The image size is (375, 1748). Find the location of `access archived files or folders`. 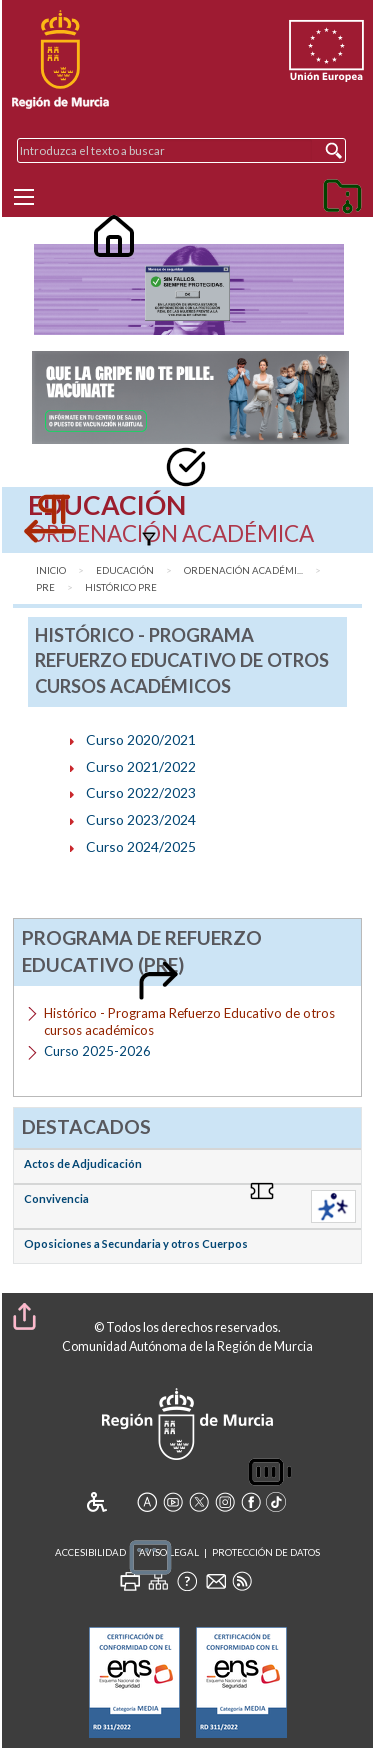

access archived files or folders is located at coordinates (342, 196).